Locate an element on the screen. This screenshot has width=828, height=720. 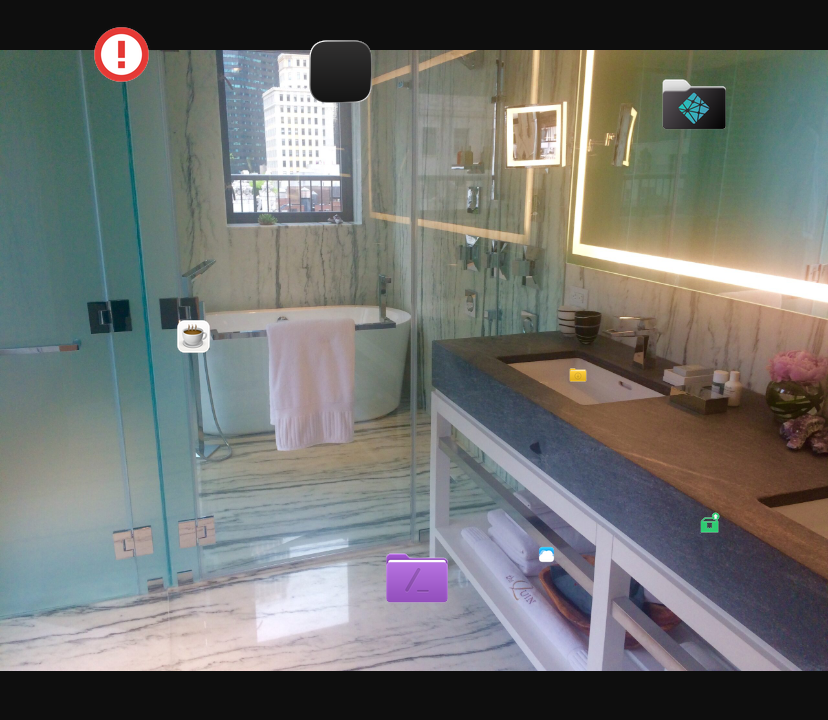
access the root directory is located at coordinates (417, 578).